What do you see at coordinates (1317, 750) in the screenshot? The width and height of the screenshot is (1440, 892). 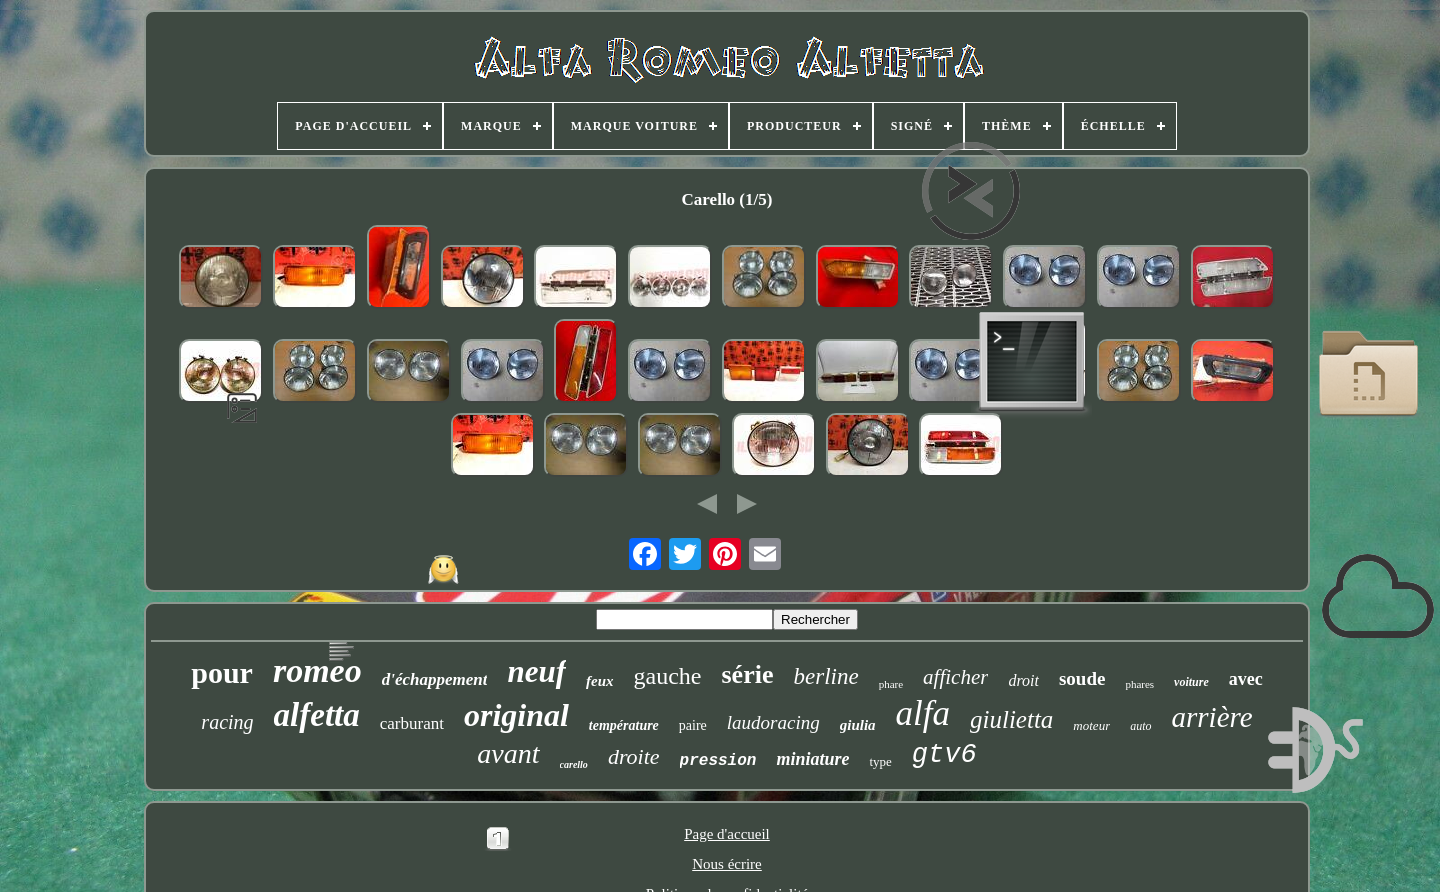 I see `access online accounts settings` at bounding box center [1317, 750].